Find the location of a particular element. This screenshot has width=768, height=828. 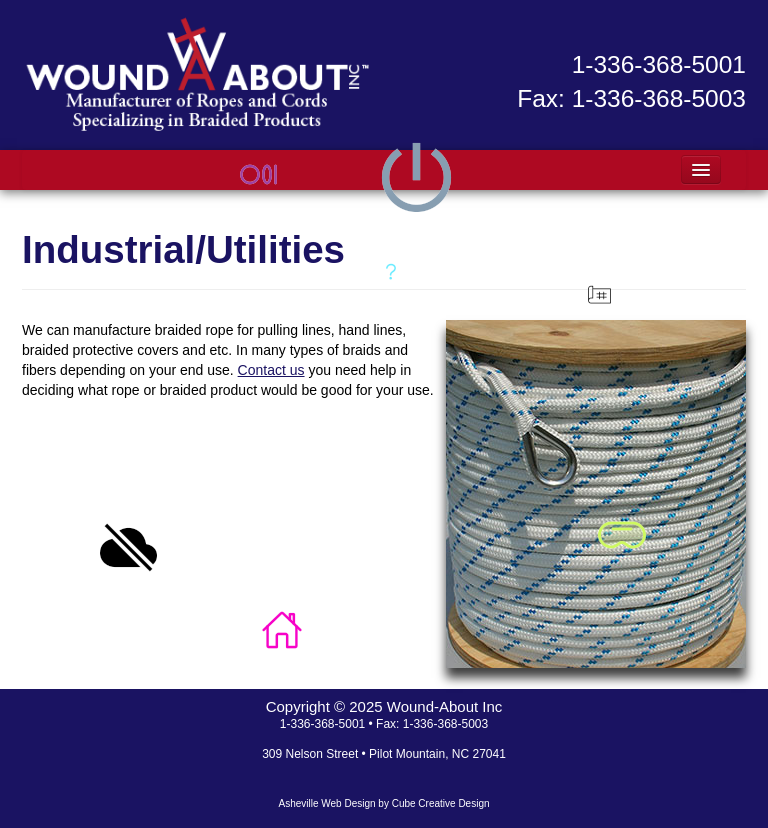

access help or support resources is located at coordinates (391, 272).